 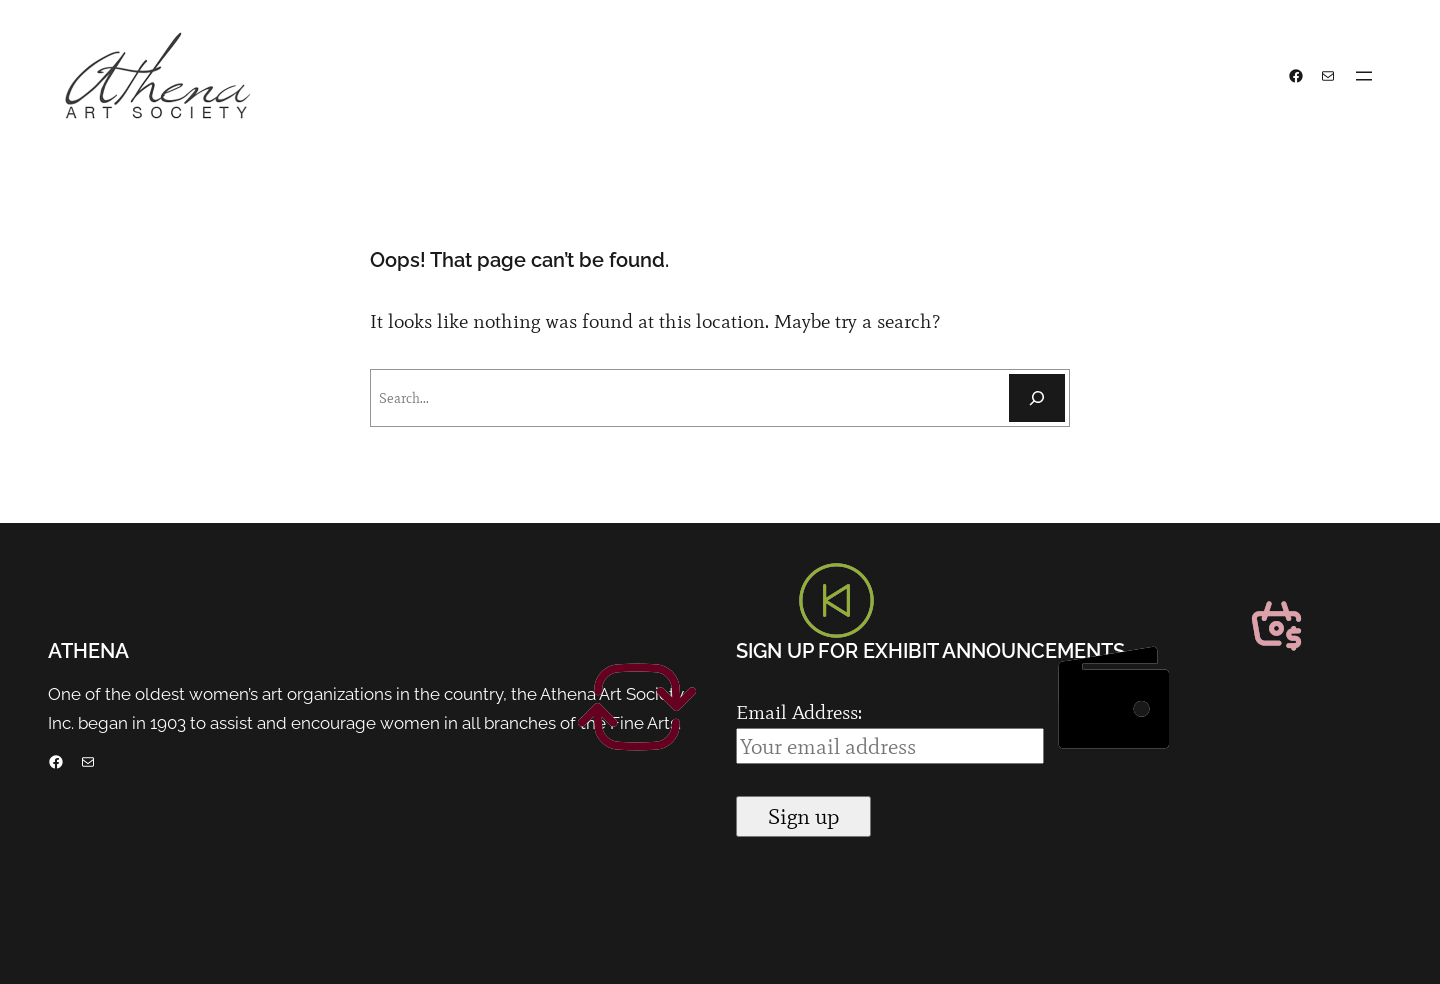 What do you see at coordinates (1114, 701) in the screenshot?
I see `access your wallet or payment methods` at bounding box center [1114, 701].